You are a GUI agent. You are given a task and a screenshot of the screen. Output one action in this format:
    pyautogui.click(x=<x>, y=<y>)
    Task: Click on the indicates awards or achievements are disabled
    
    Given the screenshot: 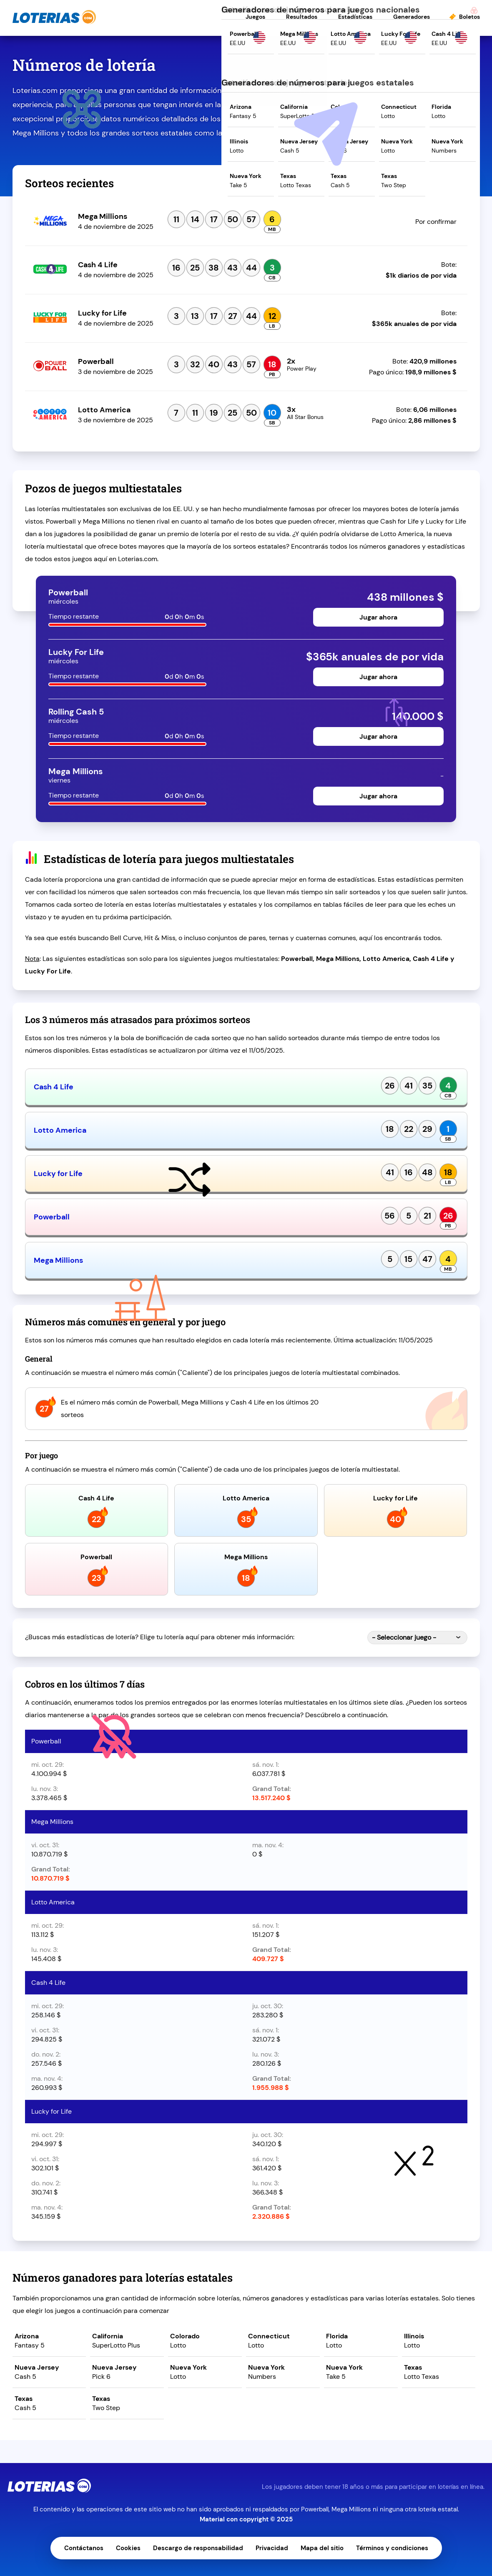 What is the action you would take?
    pyautogui.click(x=114, y=1737)
    